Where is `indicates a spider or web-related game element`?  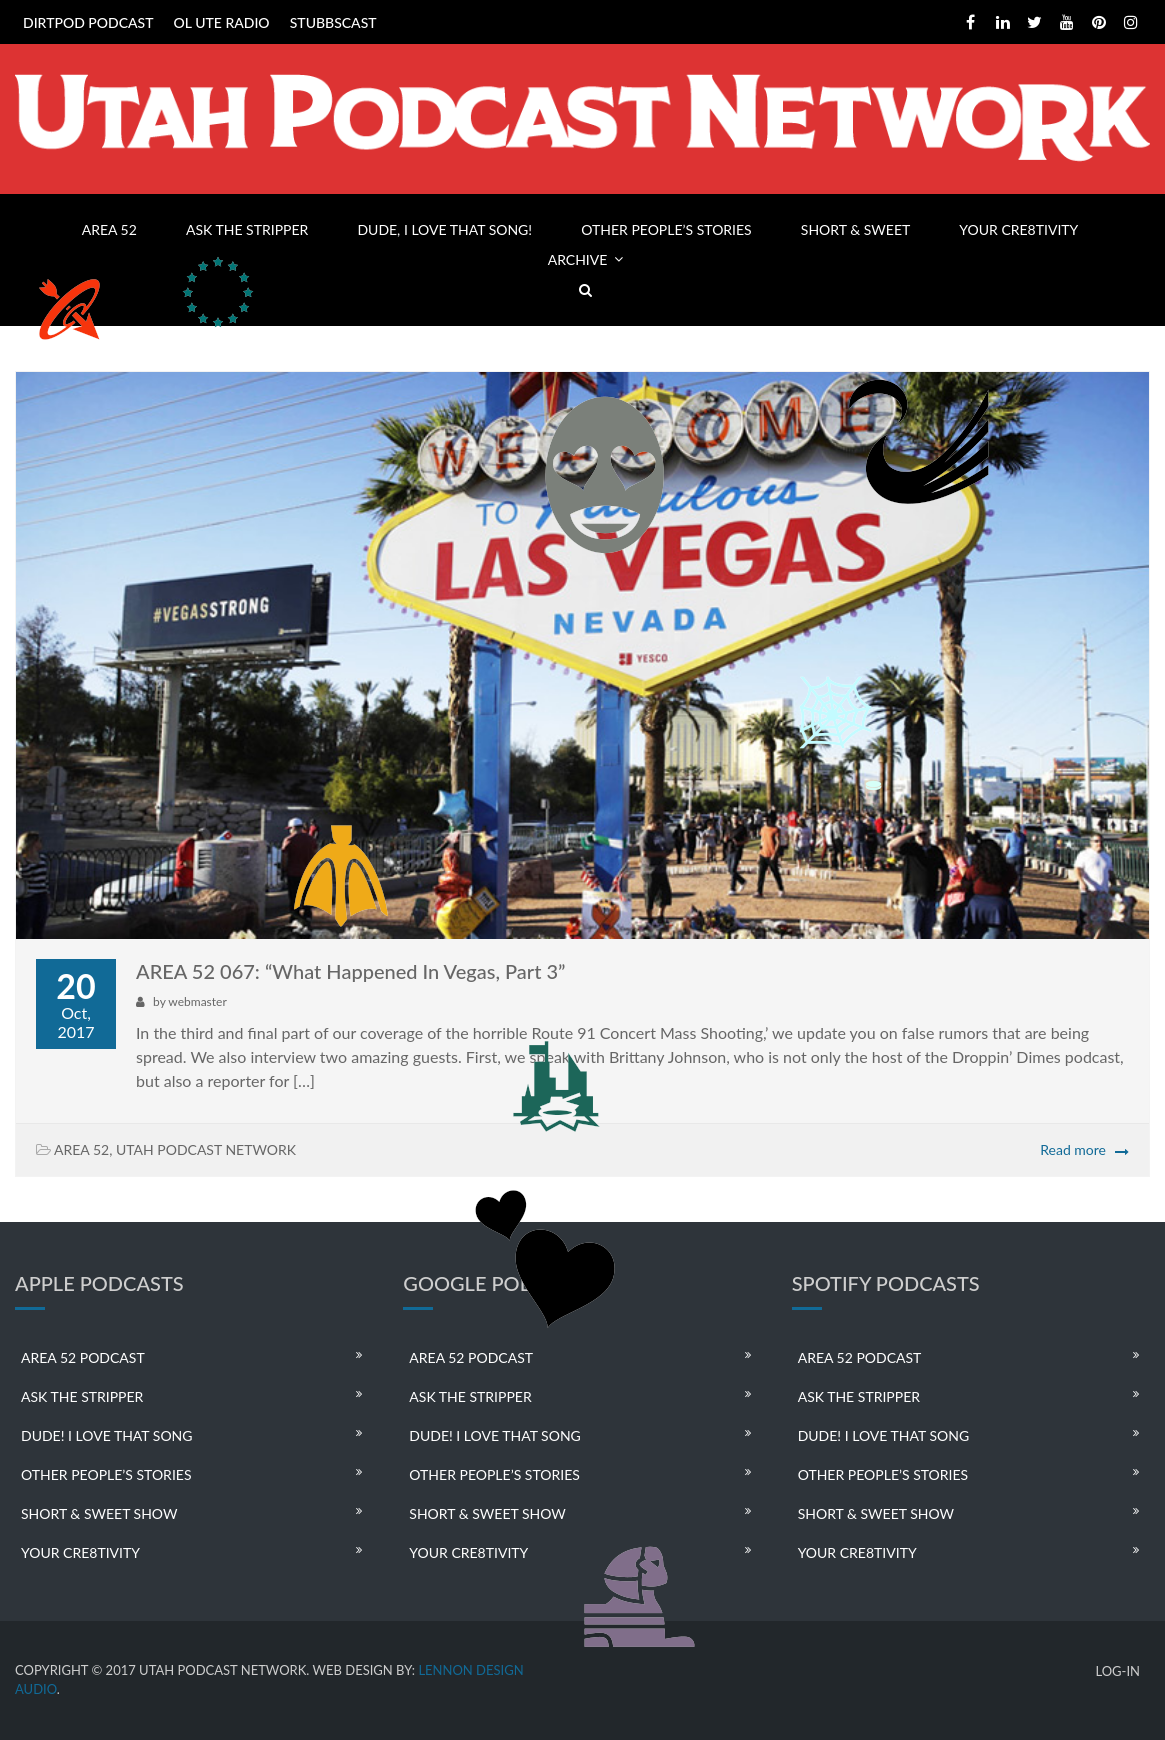 indicates a spider or web-related game element is located at coordinates (835, 712).